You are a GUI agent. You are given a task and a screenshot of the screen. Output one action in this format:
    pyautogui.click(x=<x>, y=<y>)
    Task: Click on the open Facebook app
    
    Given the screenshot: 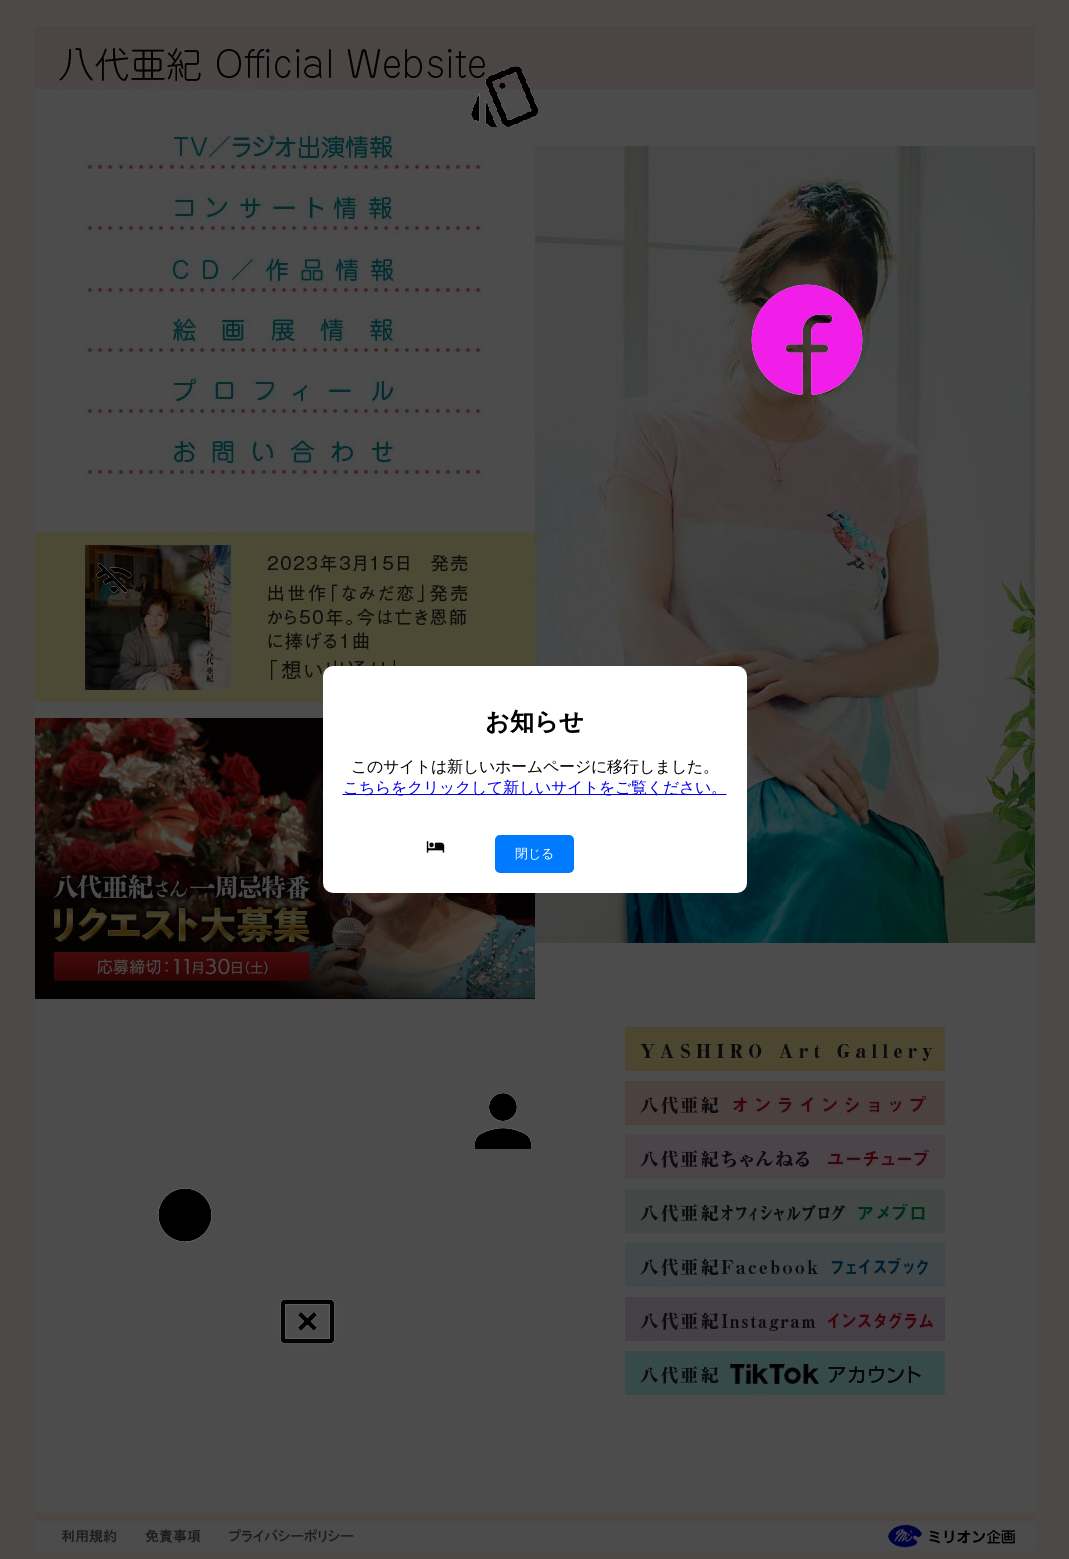 What is the action you would take?
    pyautogui.click(x=807, y=340)
    